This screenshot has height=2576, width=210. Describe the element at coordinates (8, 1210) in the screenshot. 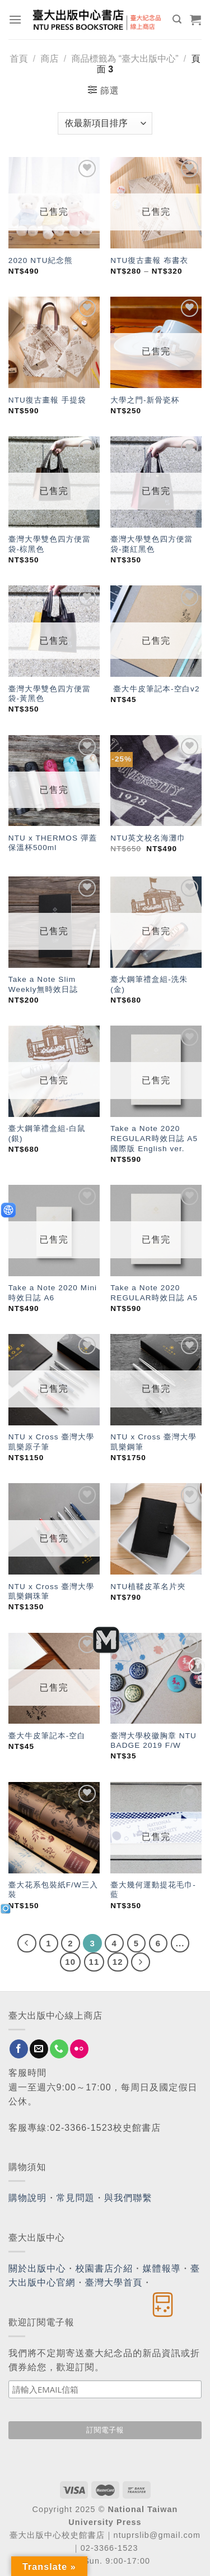

I see `access web-based applications` at that location.